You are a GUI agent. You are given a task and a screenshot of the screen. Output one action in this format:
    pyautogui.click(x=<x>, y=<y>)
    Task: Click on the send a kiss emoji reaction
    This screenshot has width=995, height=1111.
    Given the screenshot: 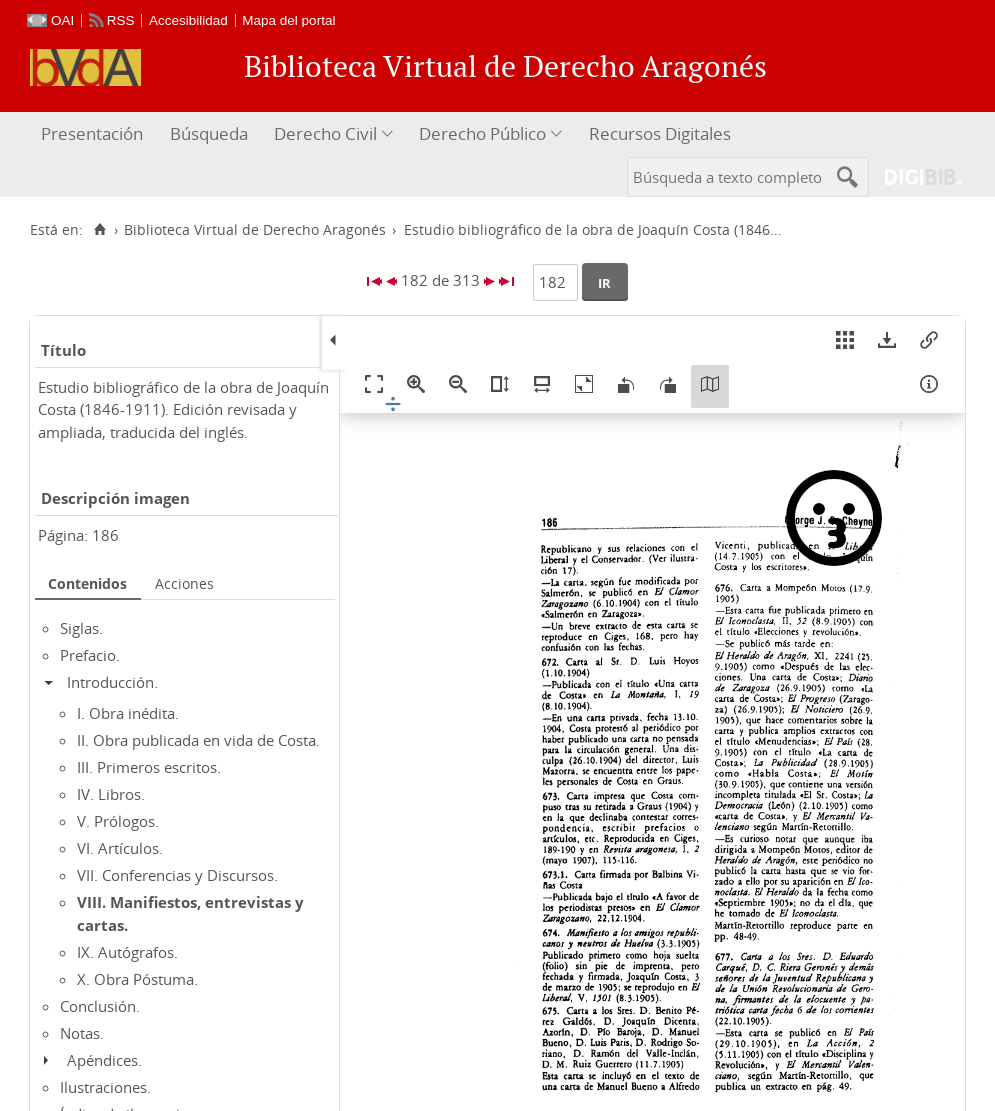 What is the action you would take?
    pyautogui.click(x=834, y=518)
    